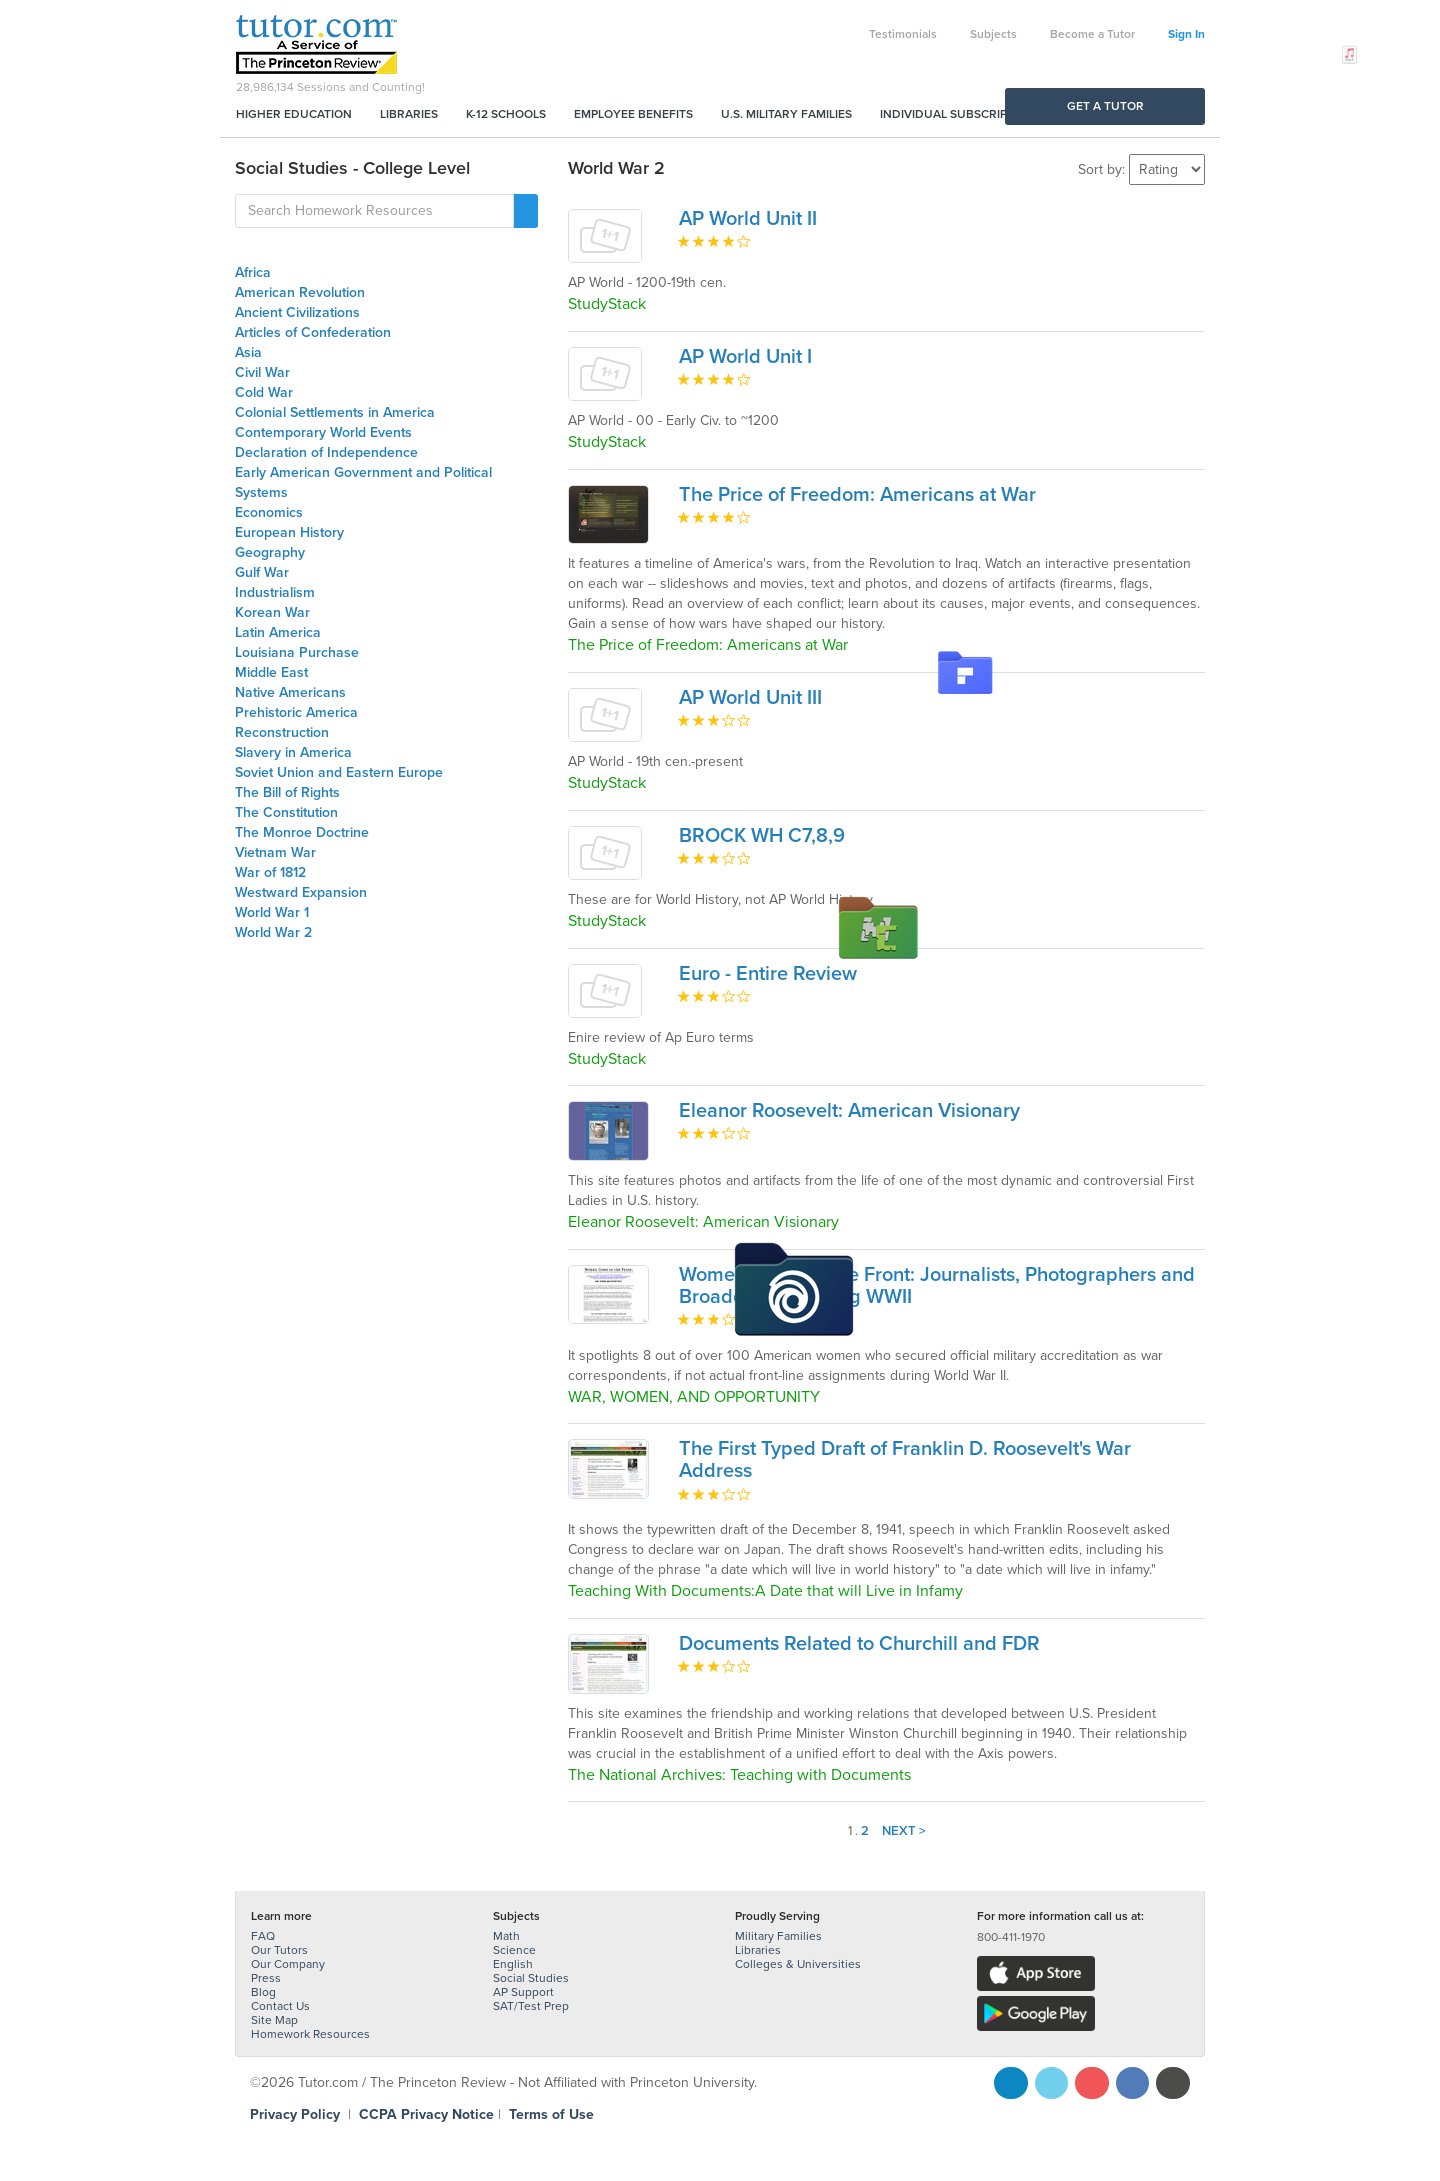 The height and width of the screenshot is (2181, 1440). Describe the element at coordinates (793, 1292) in the screenshot. I see `open ubisoft connect (uplay) game files folder` at that location.